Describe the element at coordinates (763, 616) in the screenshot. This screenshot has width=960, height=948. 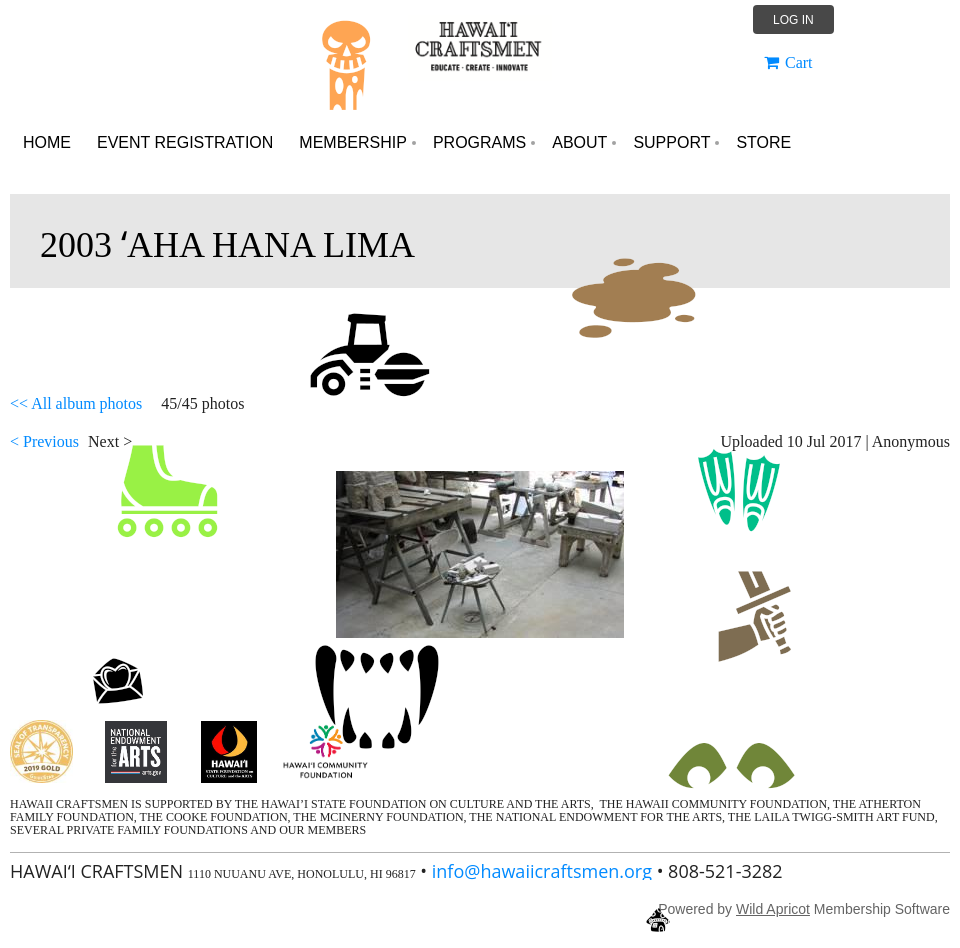
I see `initiate attack or combat action` at that location.